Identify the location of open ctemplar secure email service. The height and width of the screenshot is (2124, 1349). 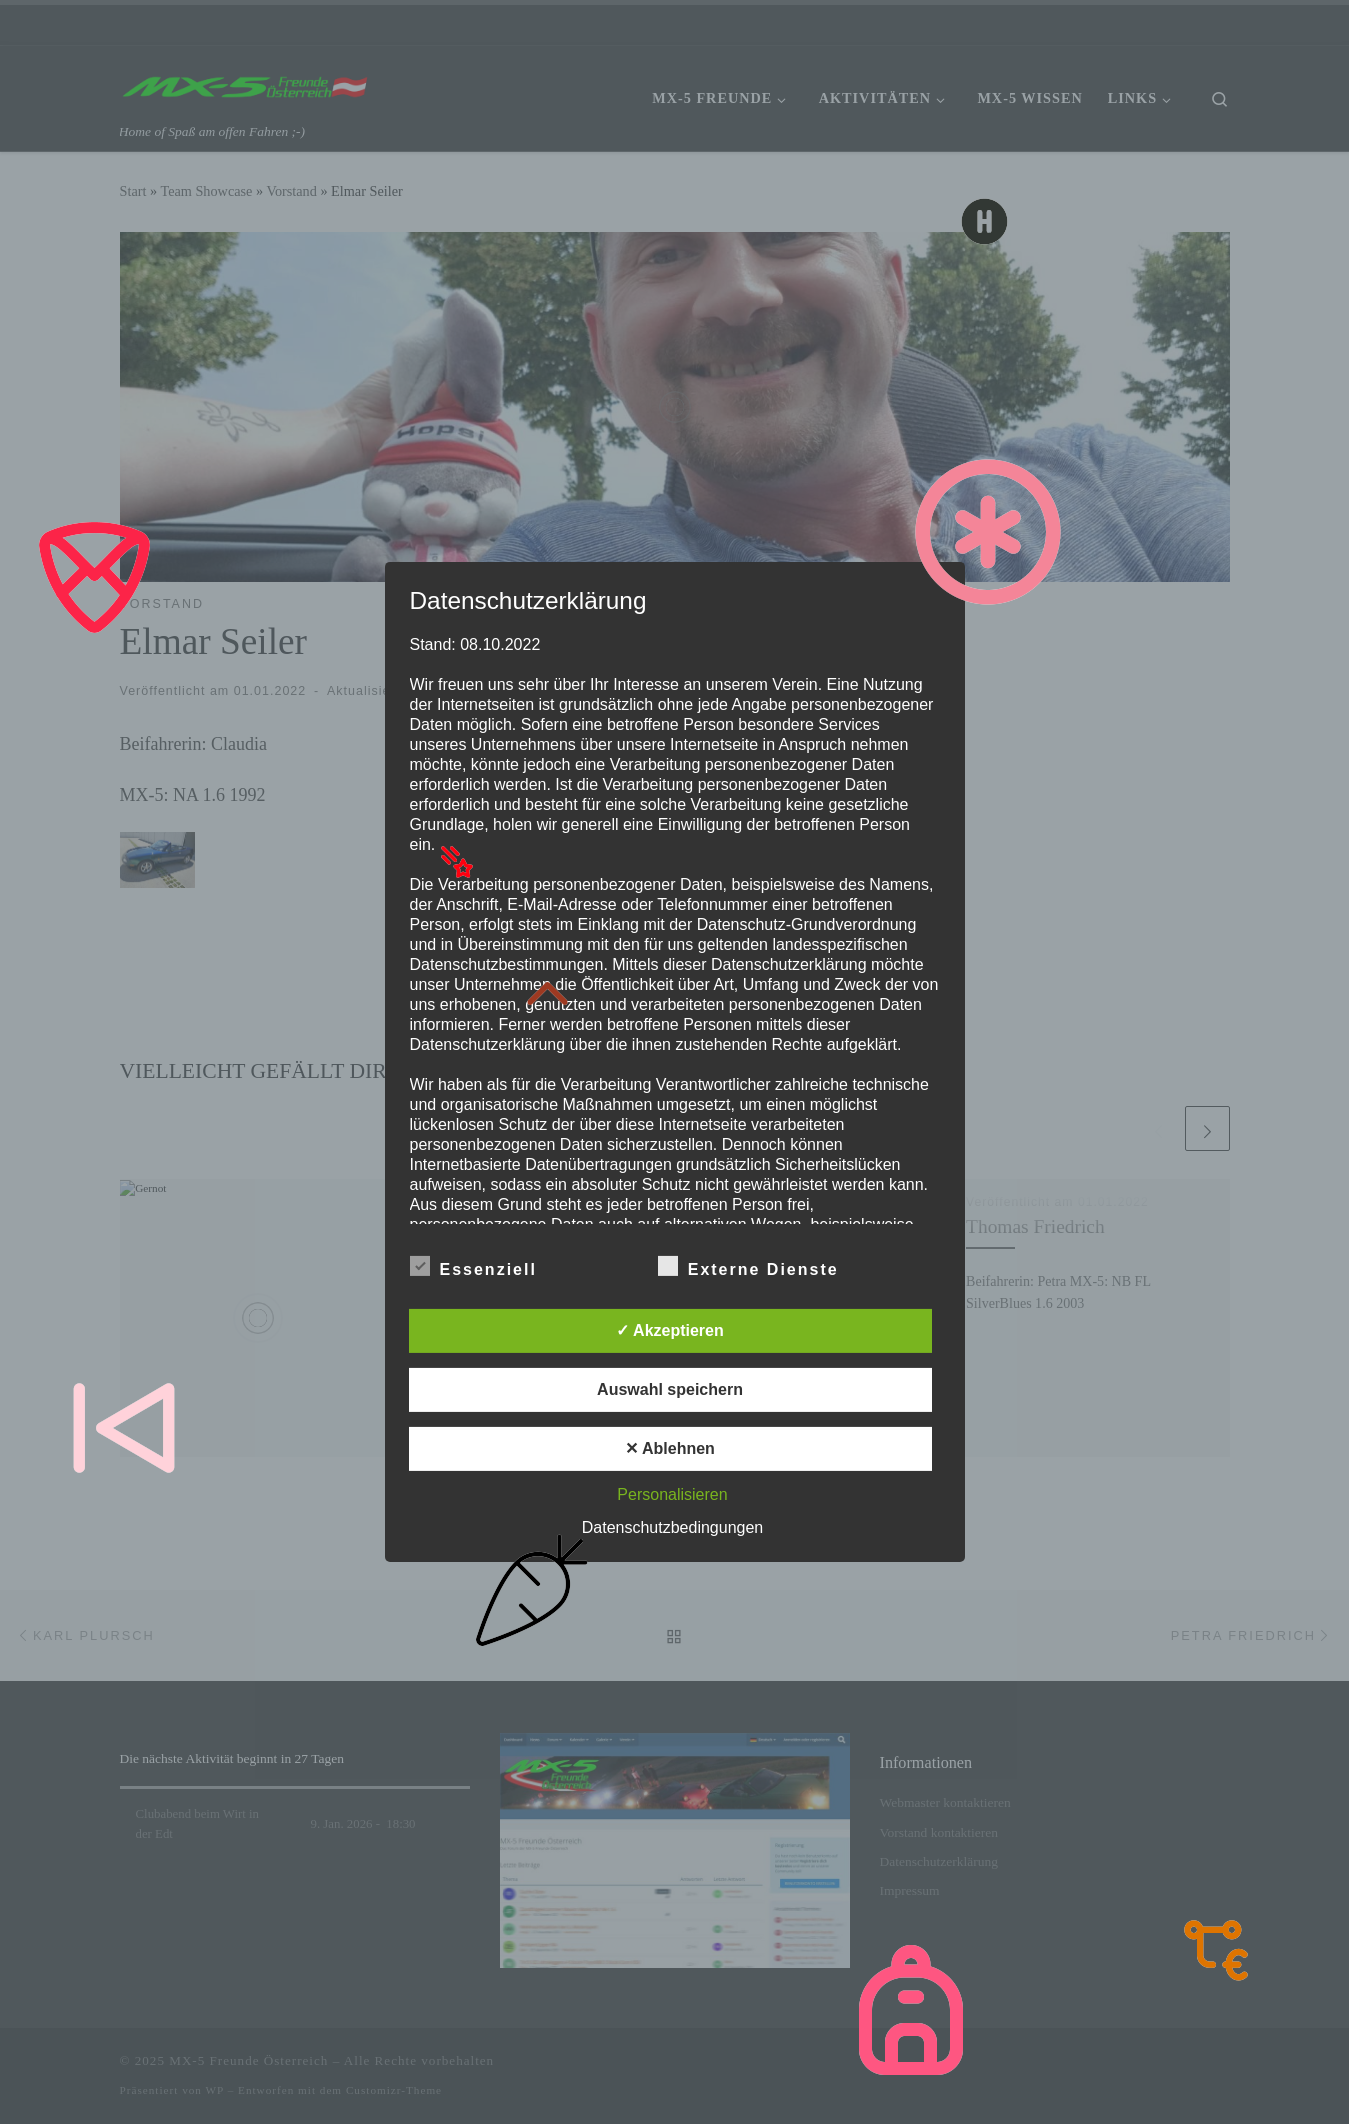
(94, 577).